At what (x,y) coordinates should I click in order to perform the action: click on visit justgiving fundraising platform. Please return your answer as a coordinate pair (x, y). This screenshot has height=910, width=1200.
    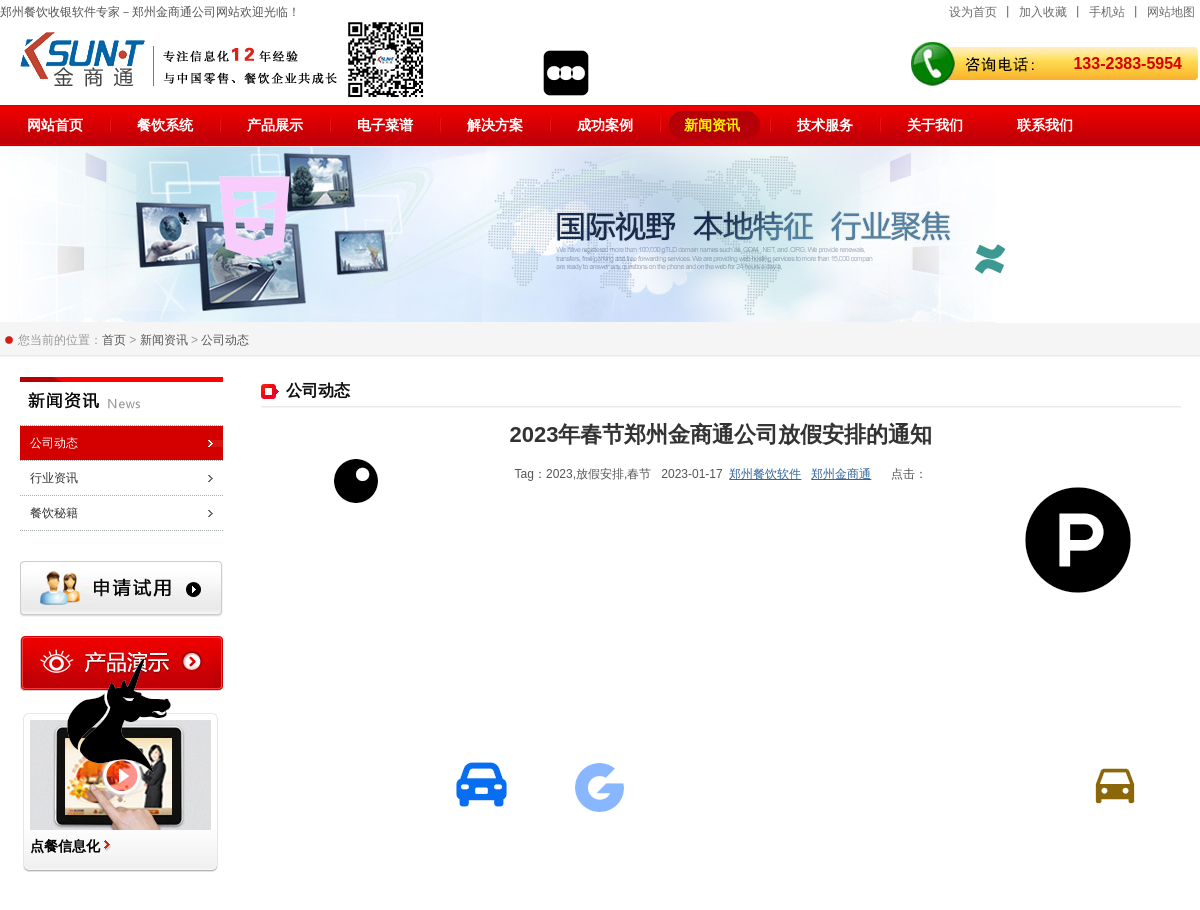
    Looking at the image, I should click on (599, 787).